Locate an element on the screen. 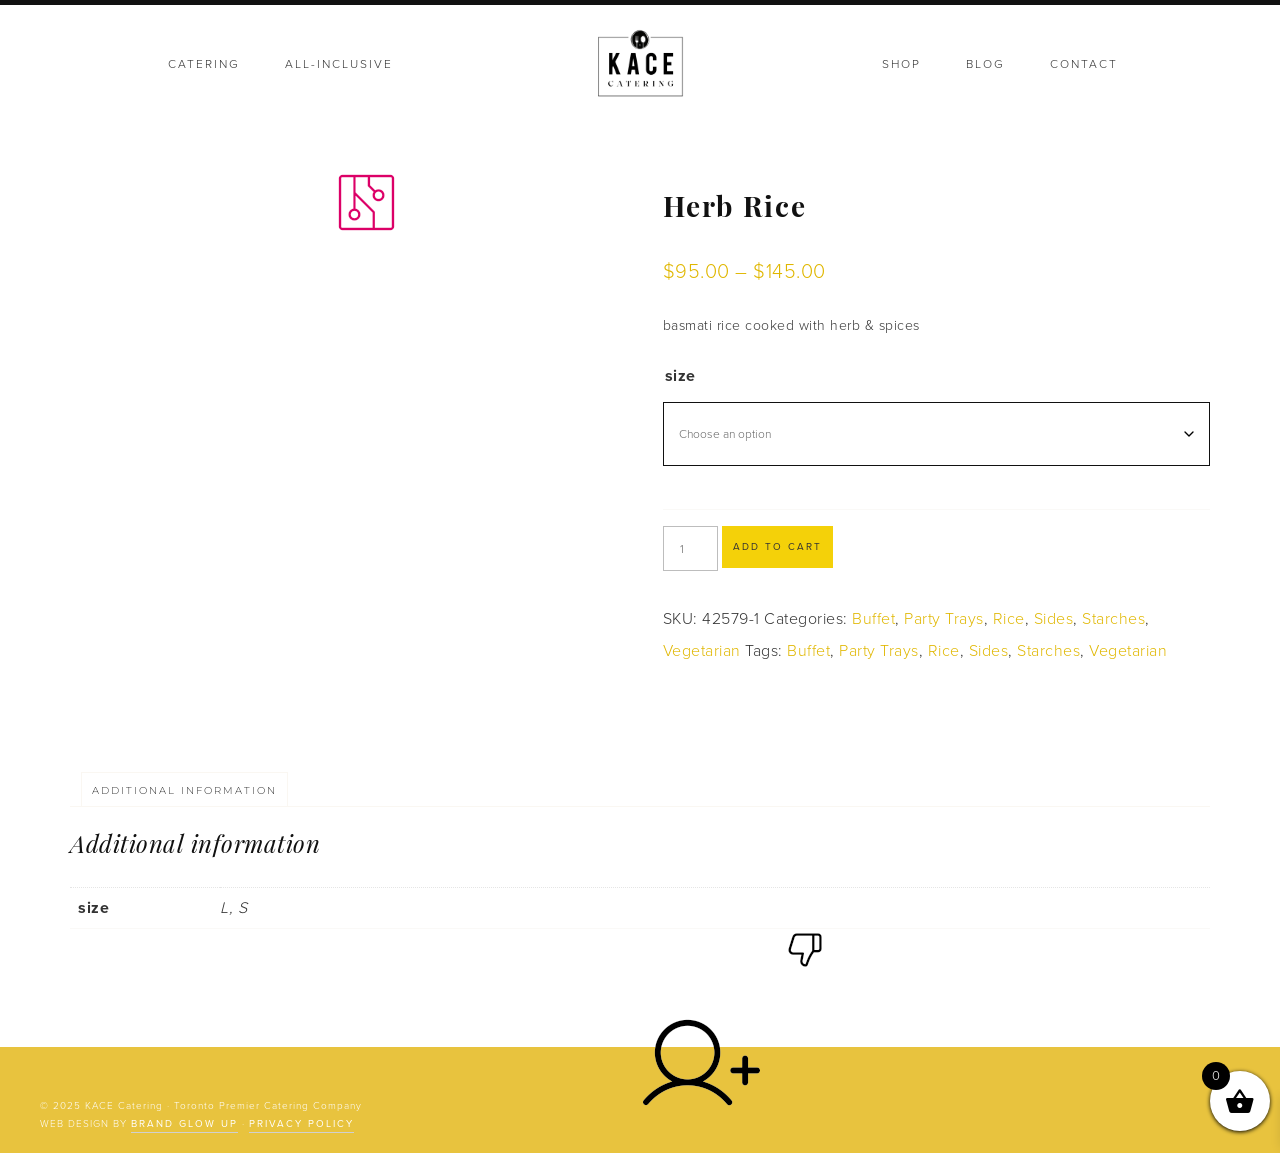  dislike or downvote content is located at coordinates (805, 950).